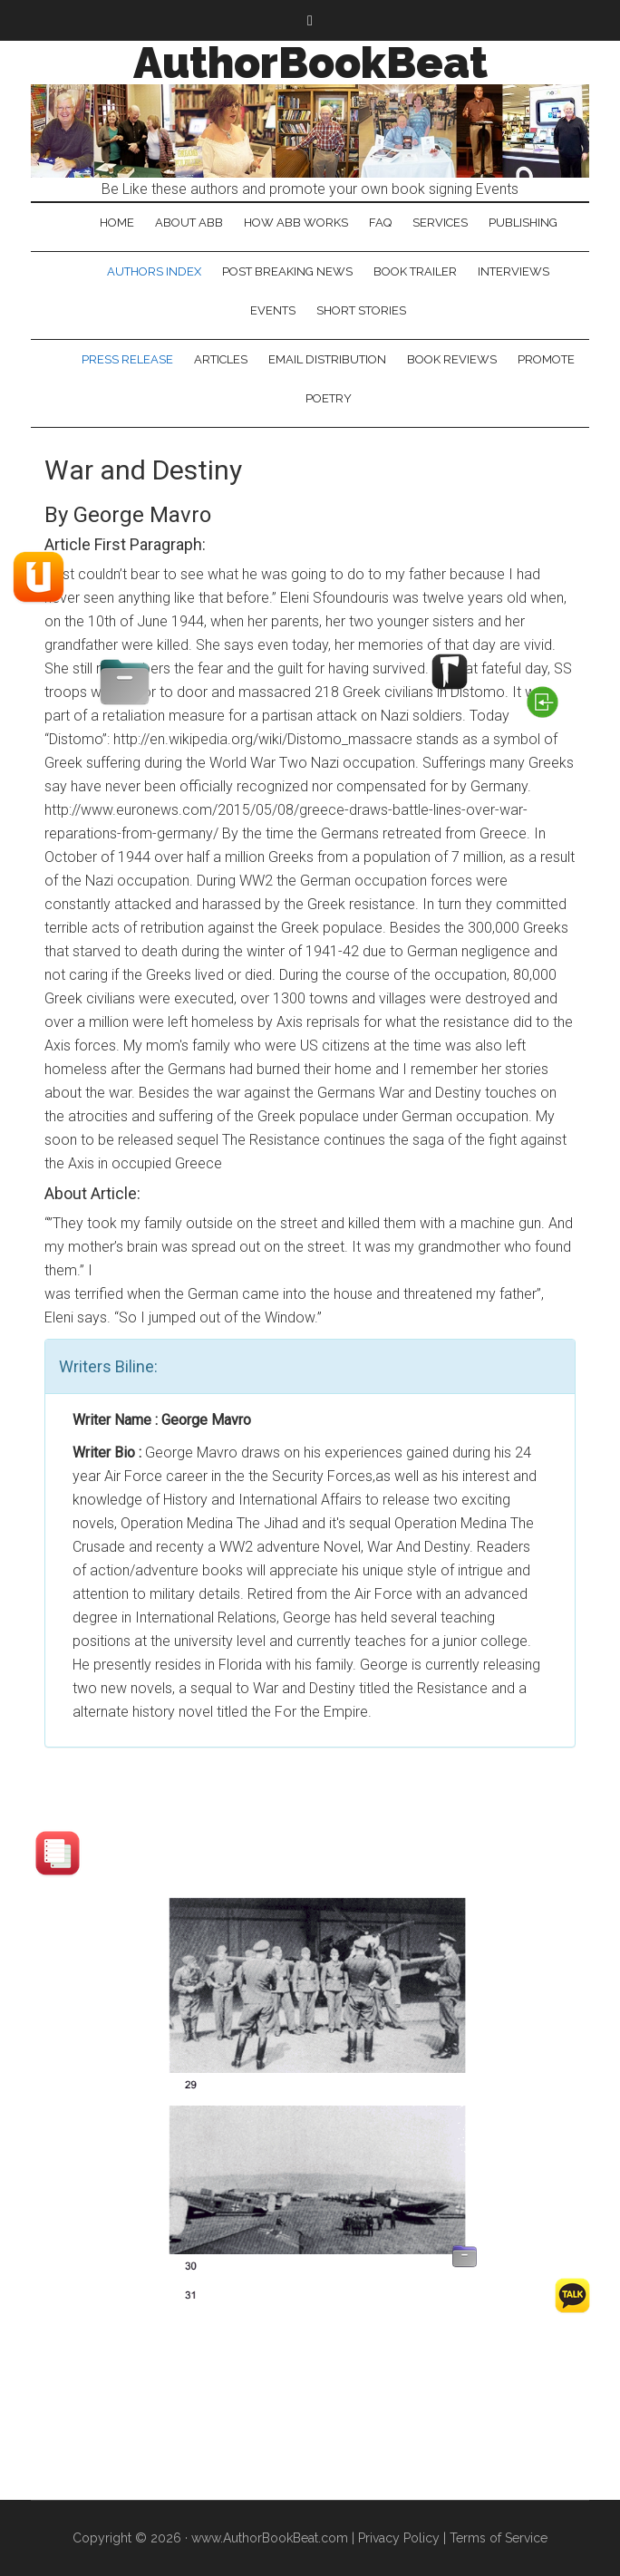 The image size is (620, 2576). What do you see at coordinates (542, 702) in the screenshot?
I see `log out of the current user session` at bounding box center [542, 702].